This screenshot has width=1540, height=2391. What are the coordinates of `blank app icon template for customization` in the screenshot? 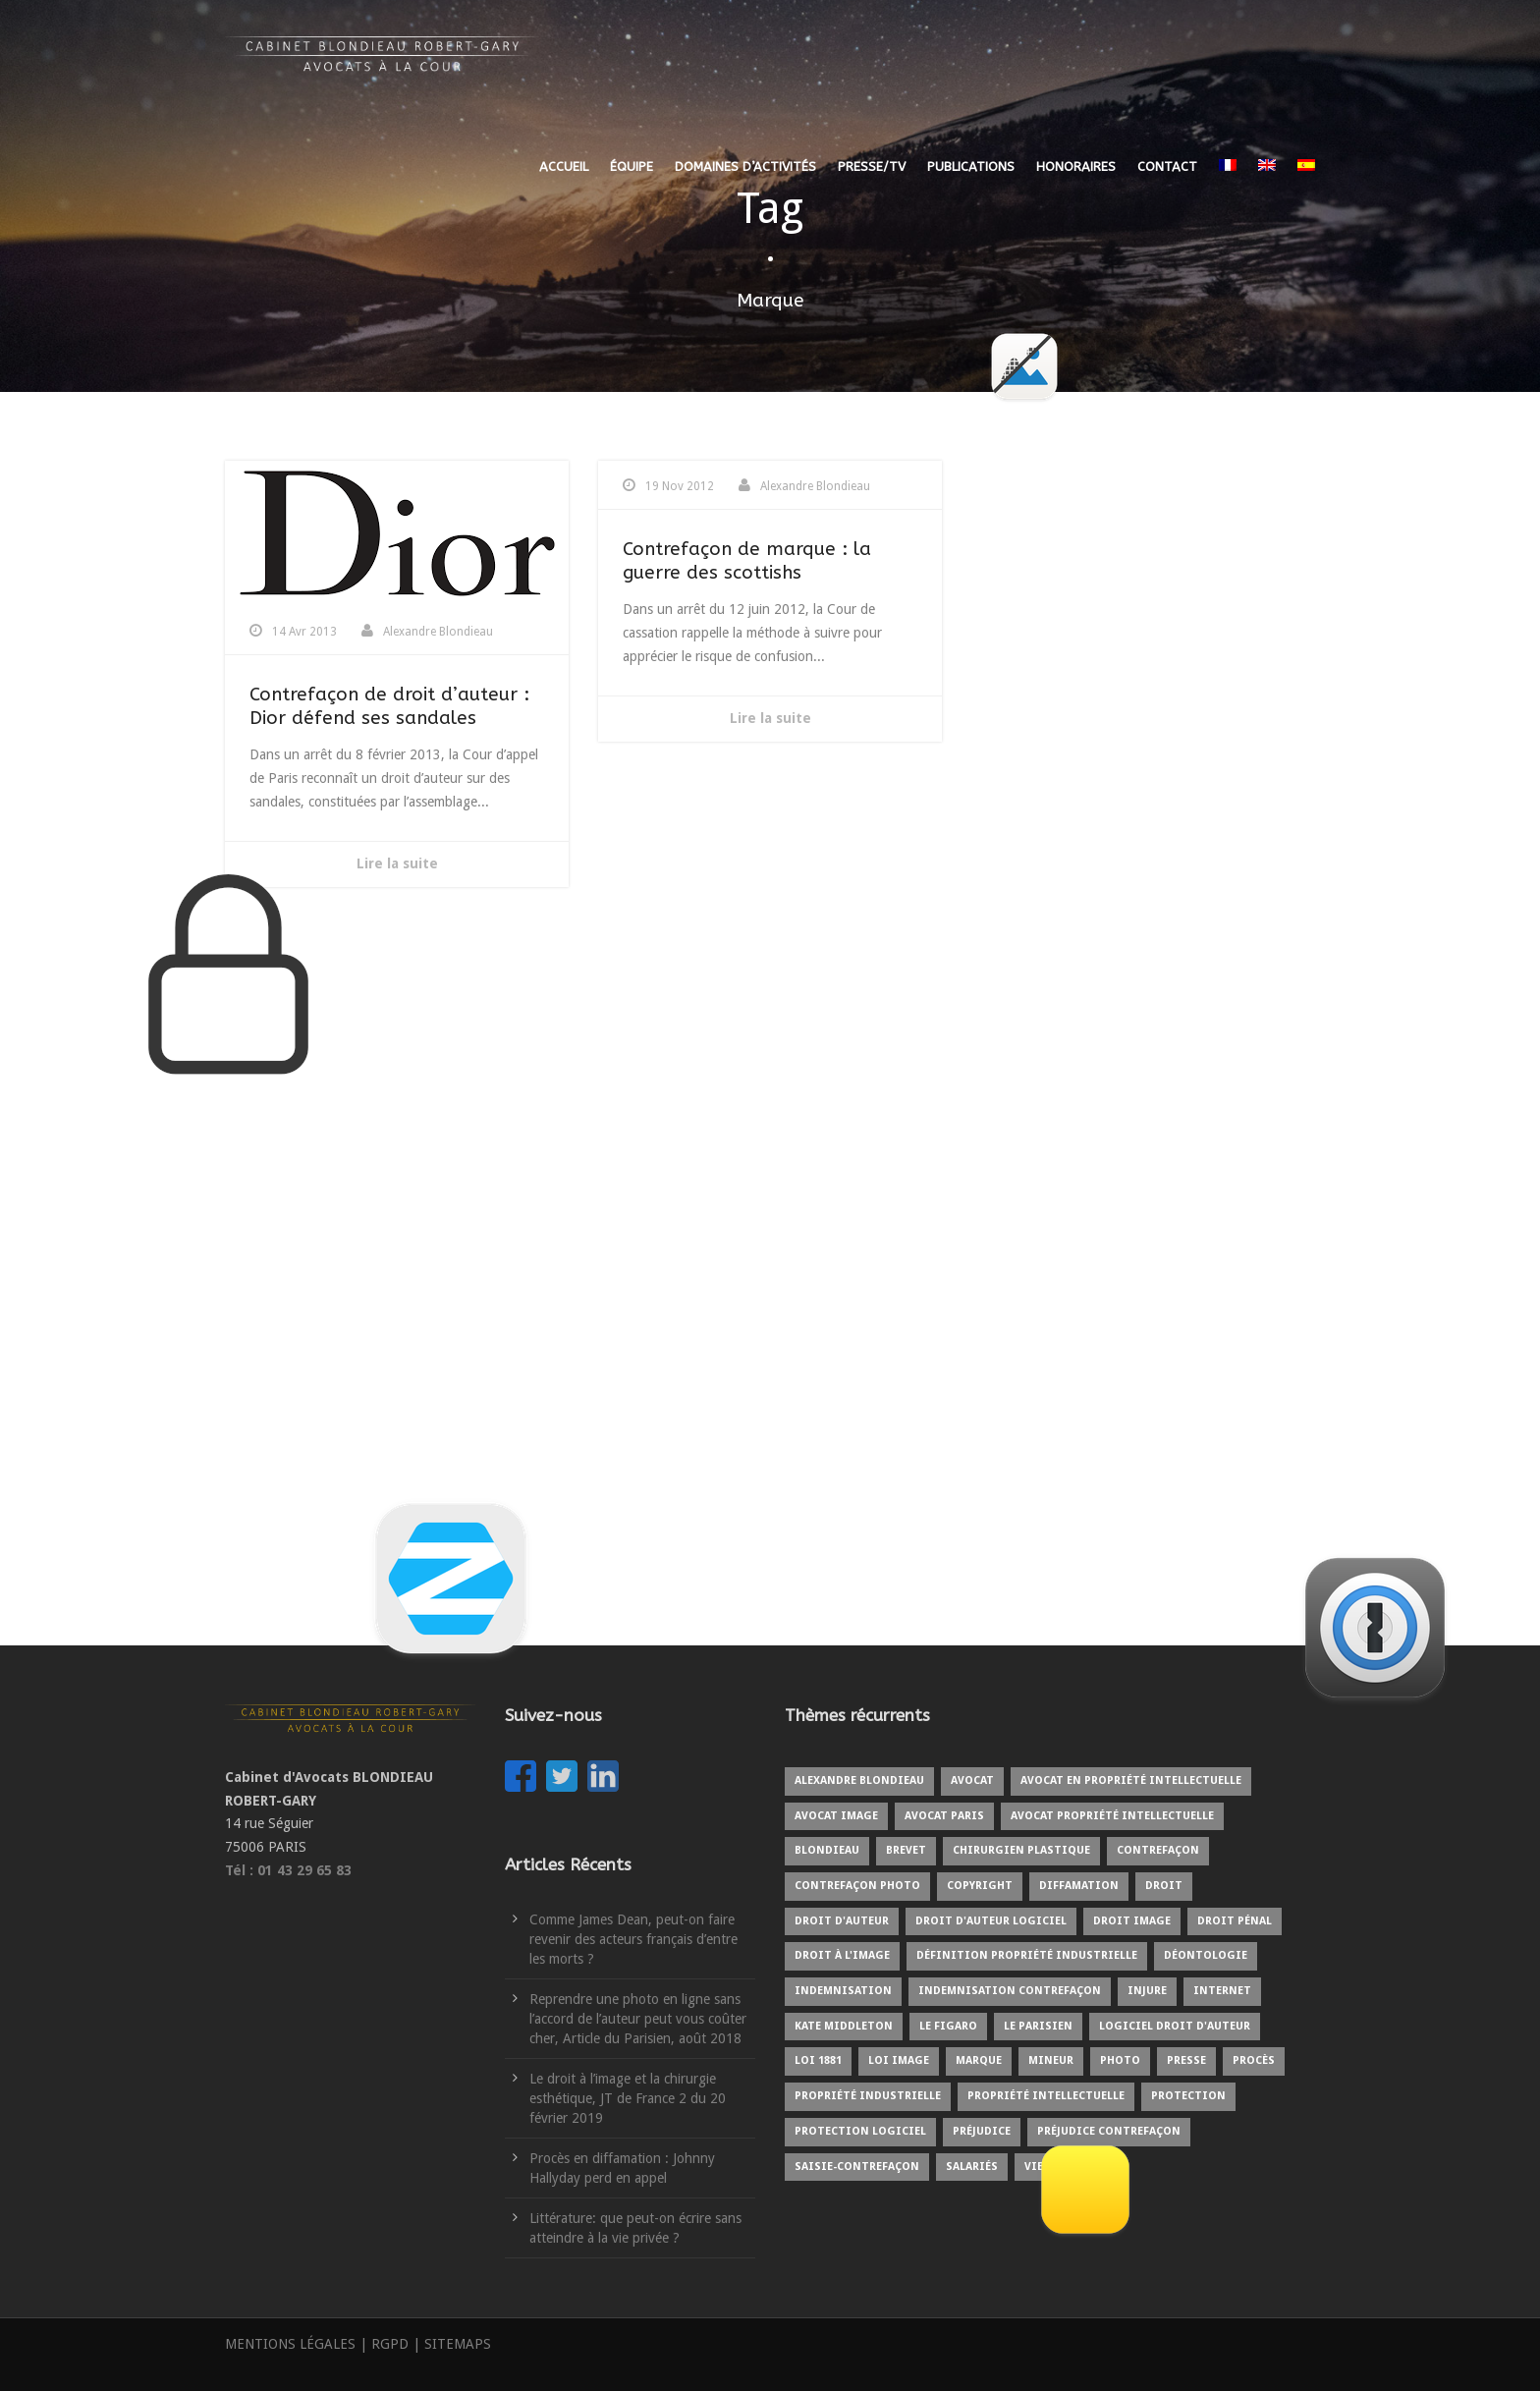 It's located at (1085, 2190).